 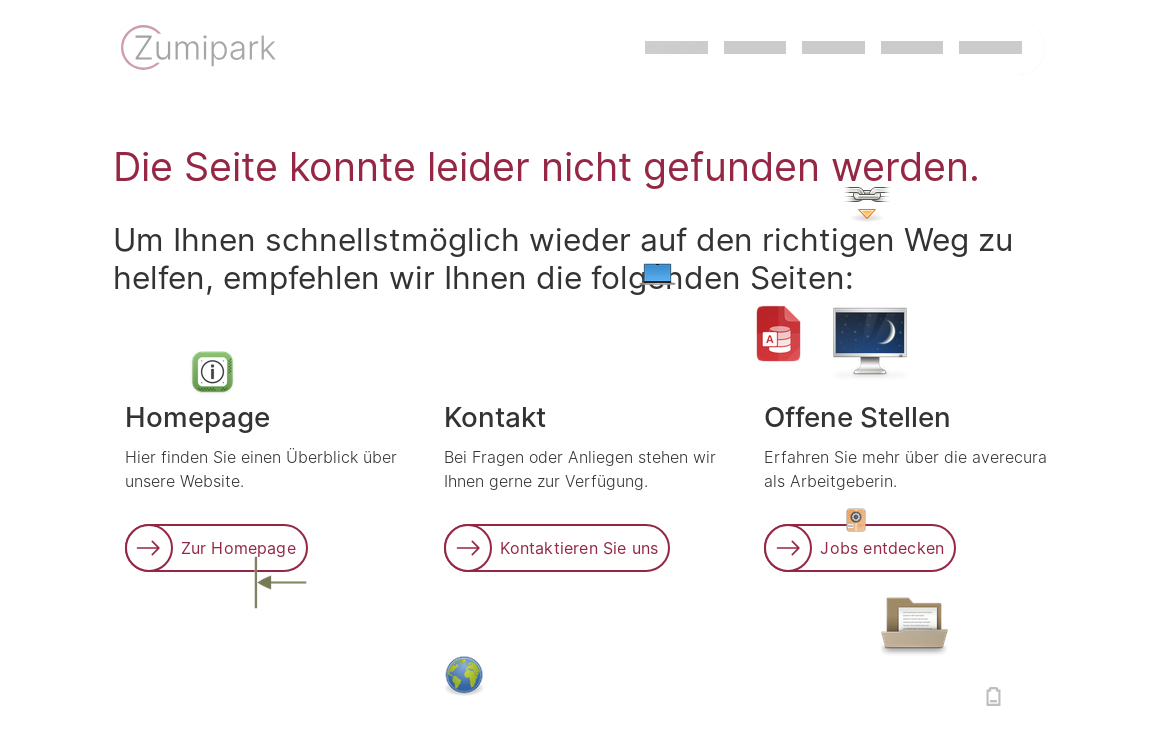 What do you see at coordinates (212, 372) in the screenshot?
I see `view hardware information and system specs` at bounding box center [212, 372].